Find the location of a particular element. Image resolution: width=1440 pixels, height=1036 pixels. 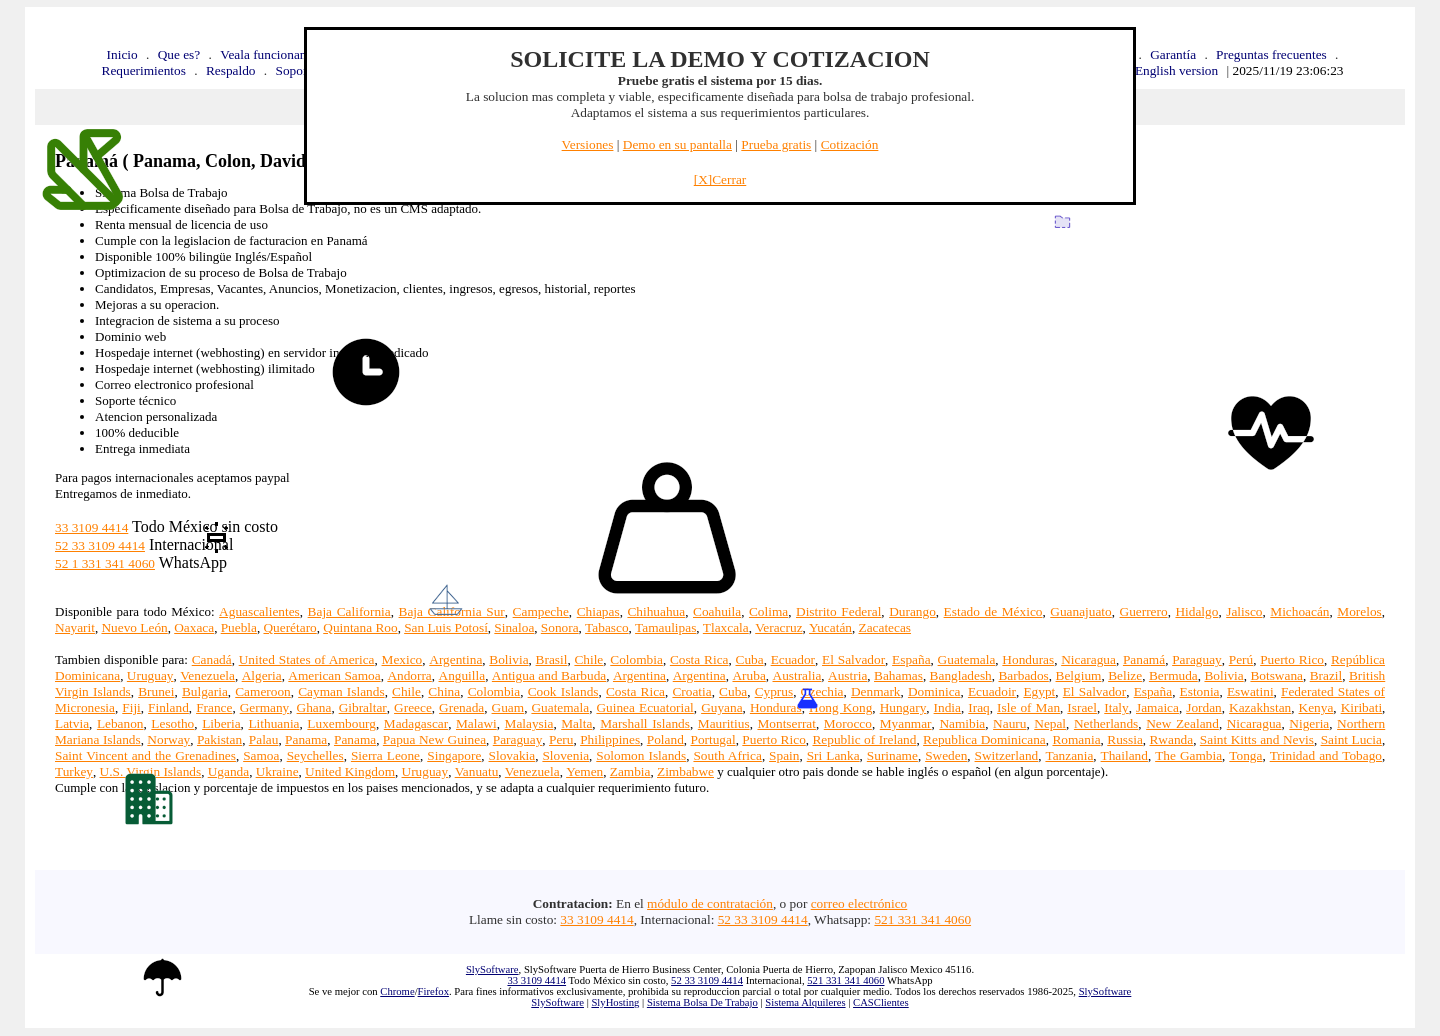

adjust screen brightness settings is located at coordinates (216, 537).